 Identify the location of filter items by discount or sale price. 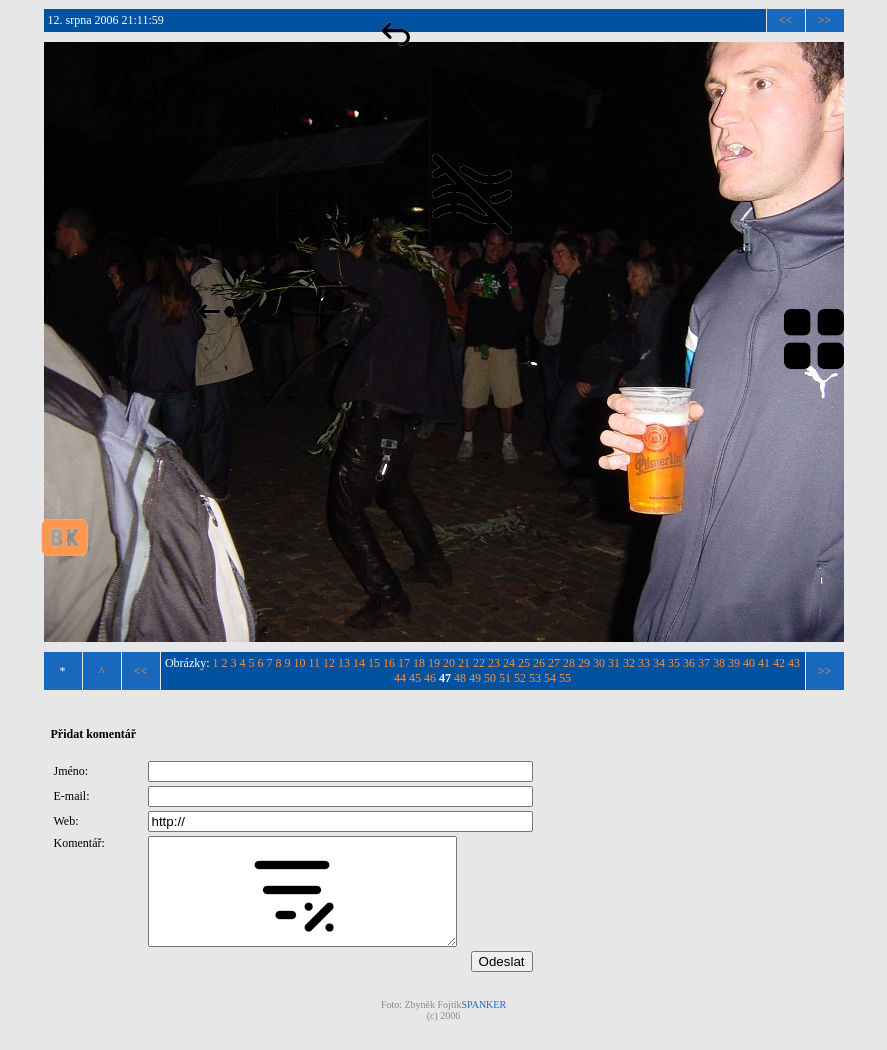
(292, 890).